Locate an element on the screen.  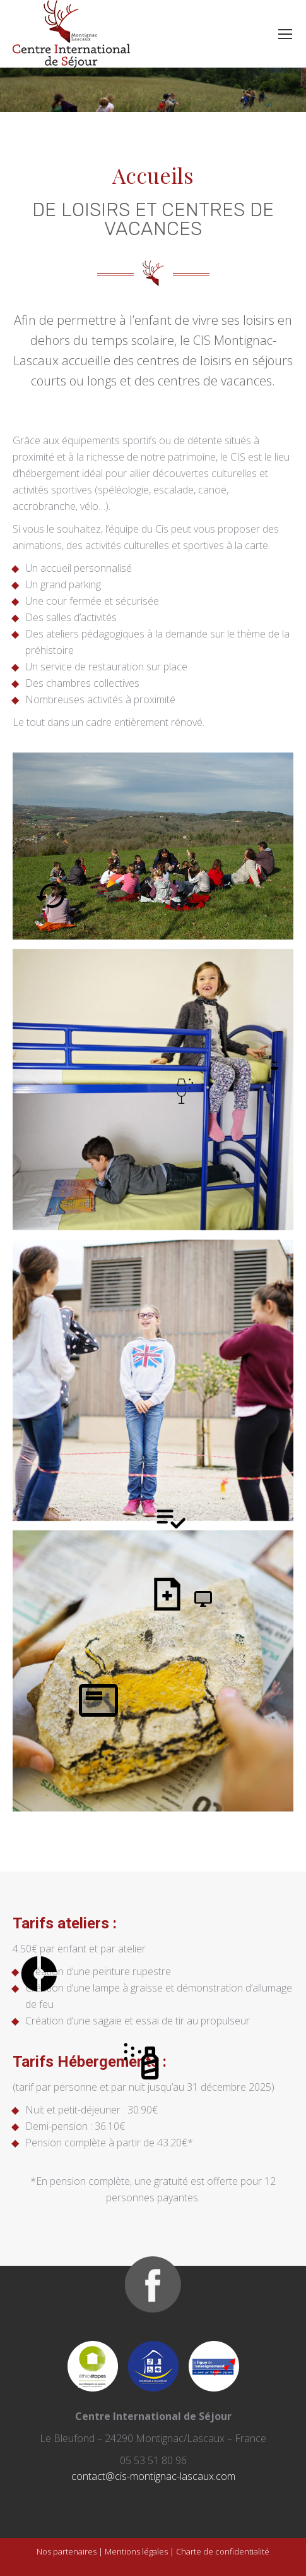
collapse the bottom navigation bar is located at coordinates (274, 1066).